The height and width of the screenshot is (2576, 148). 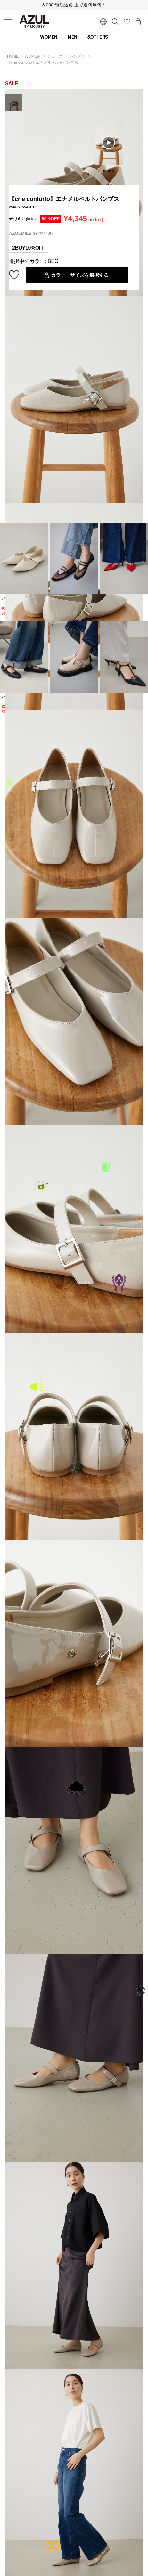 What do you see at coordinates (141, 1990) in the screenshot?
I see `indicates cold temperature or low reading` at bounding box center [141, 1990].